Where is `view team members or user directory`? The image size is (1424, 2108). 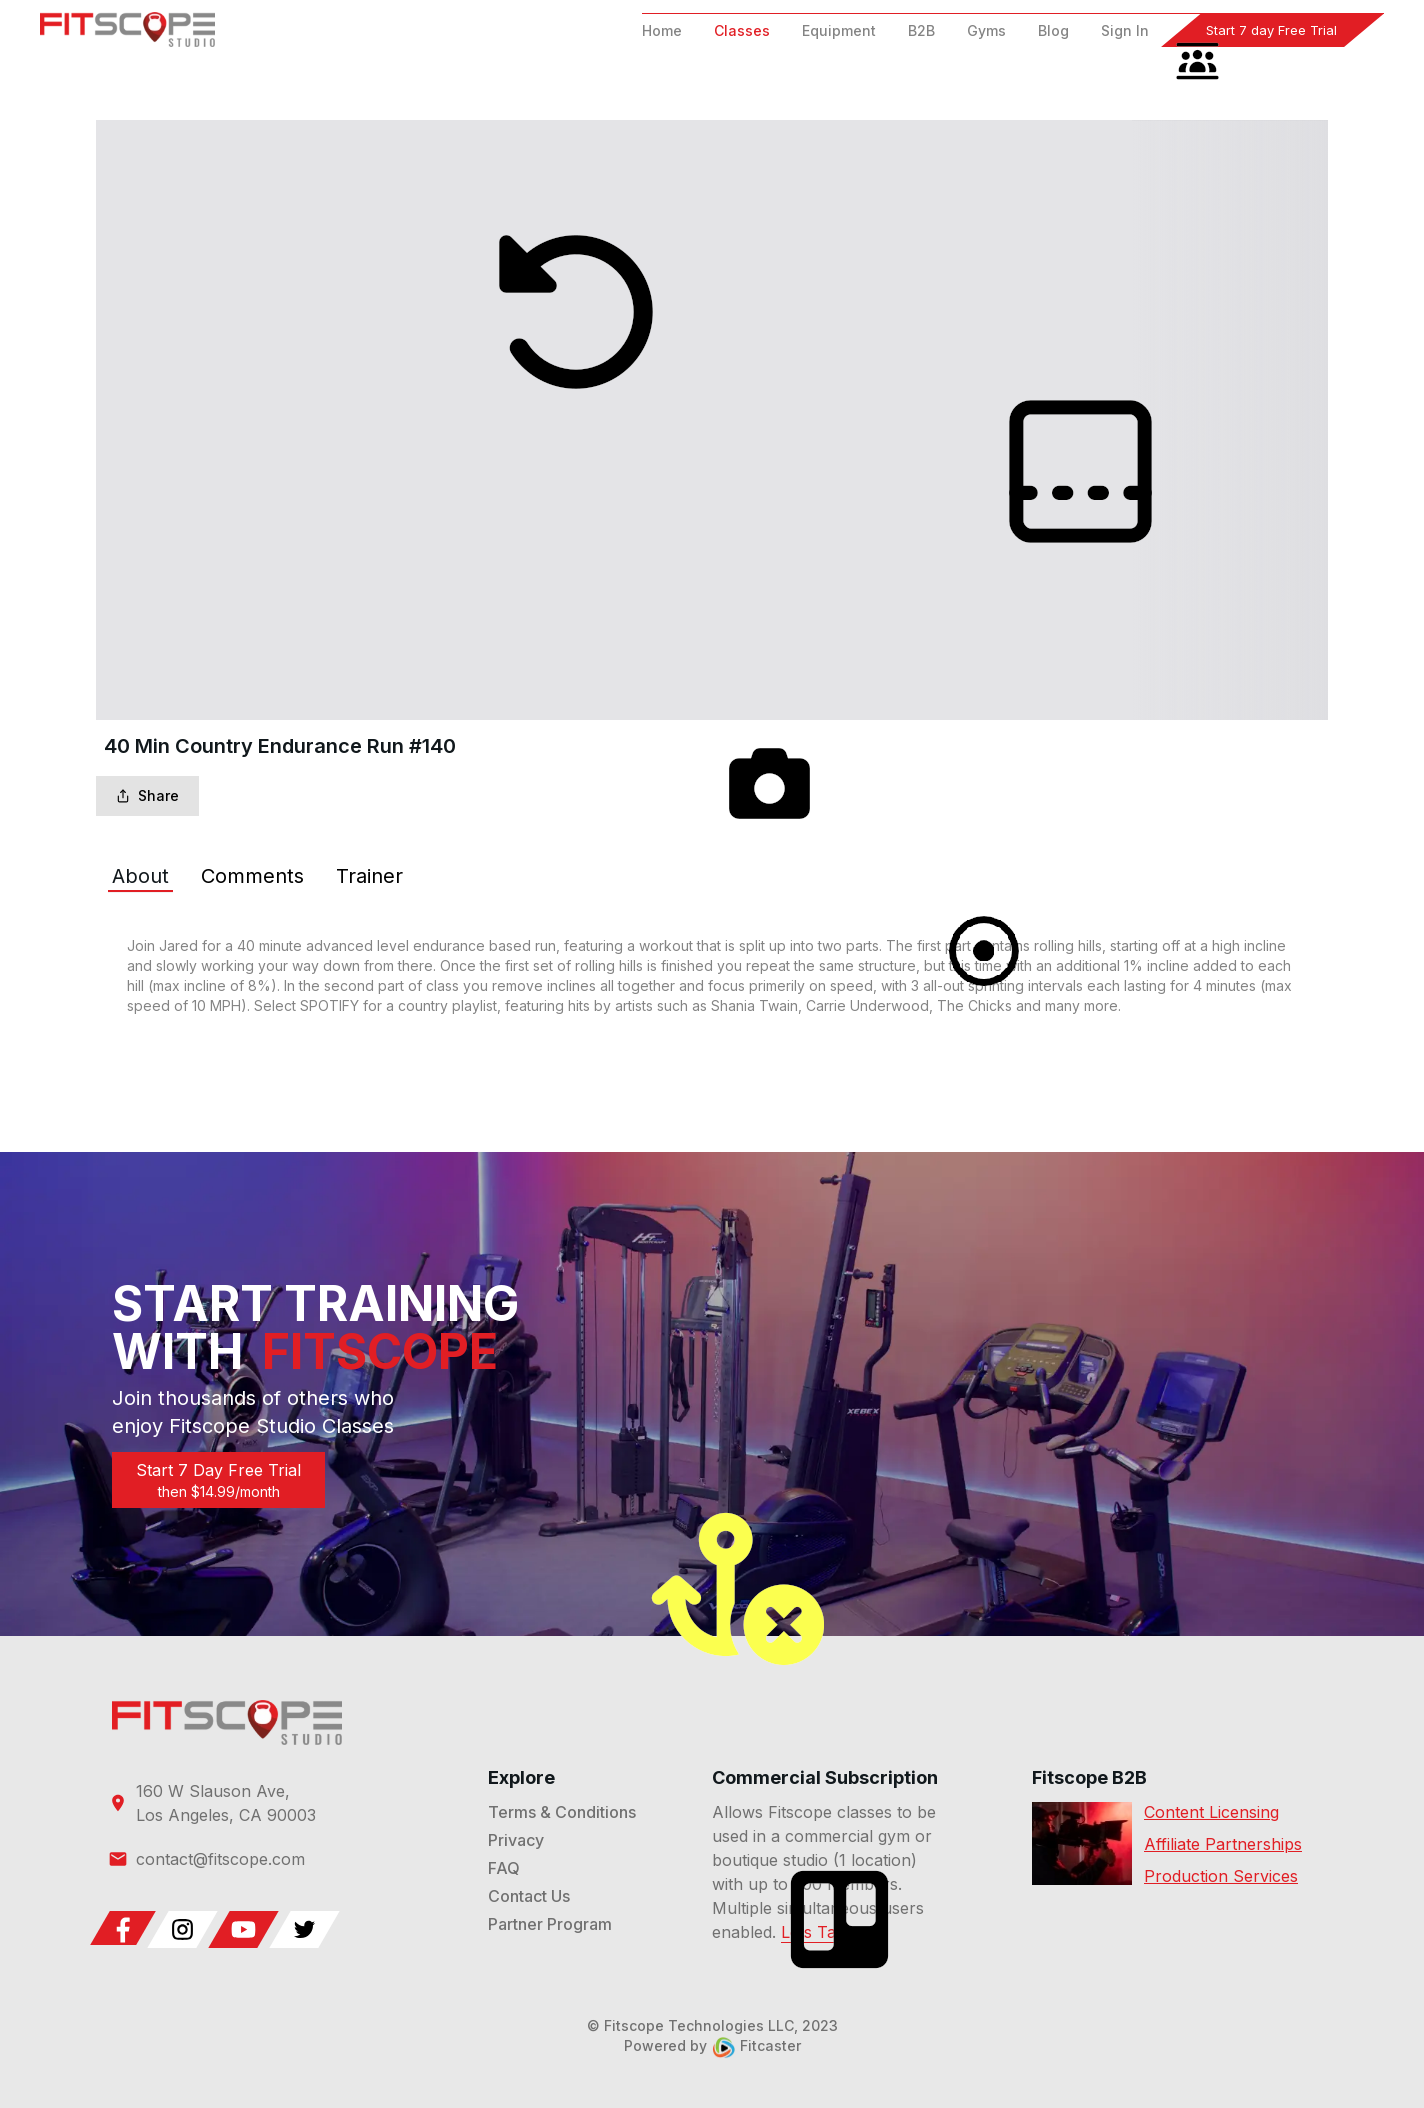
view team members or user directory is located at coordinates (1197, 60).